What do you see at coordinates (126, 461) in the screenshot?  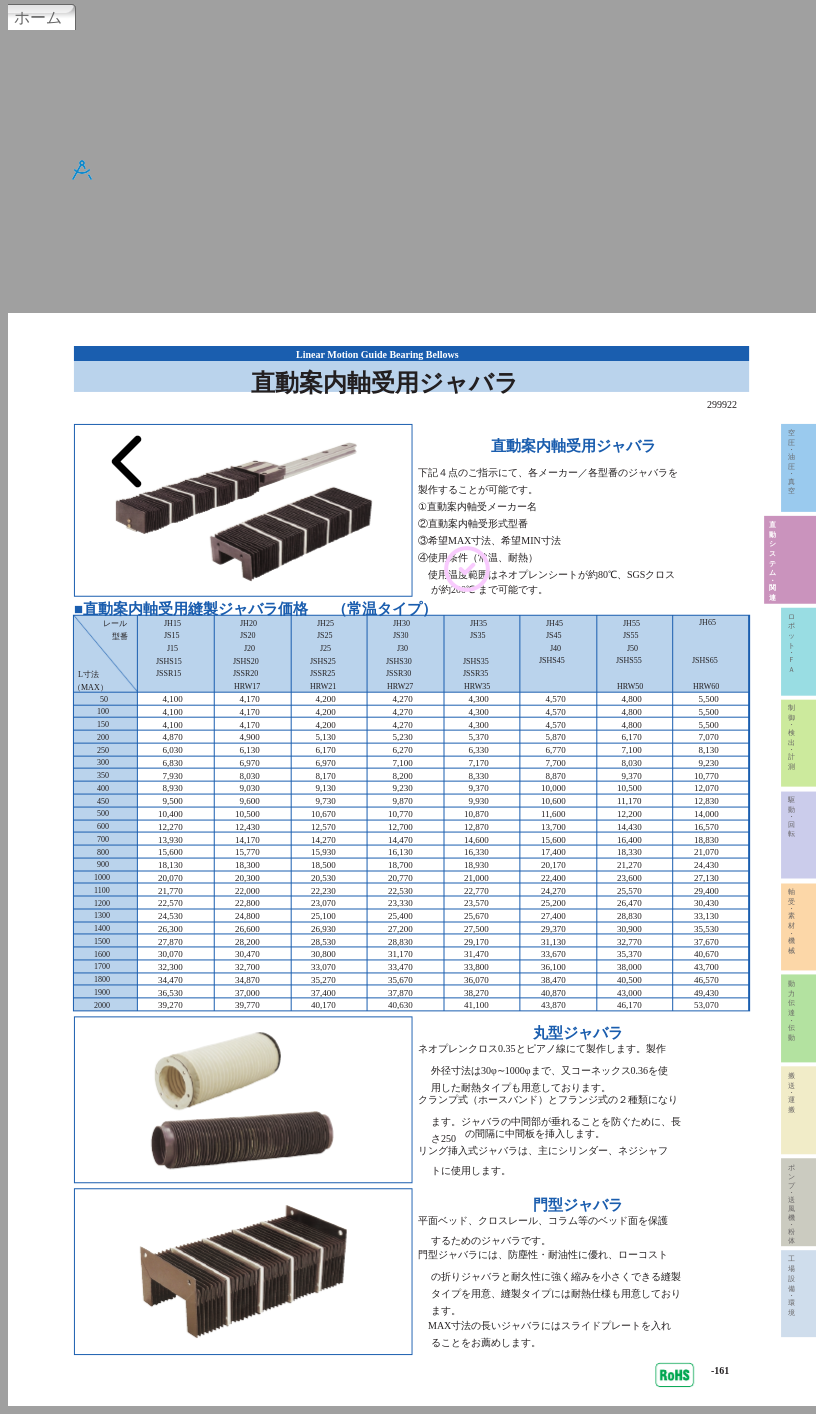 I see `go back to the previous screen` at bounding box center [126, 461].